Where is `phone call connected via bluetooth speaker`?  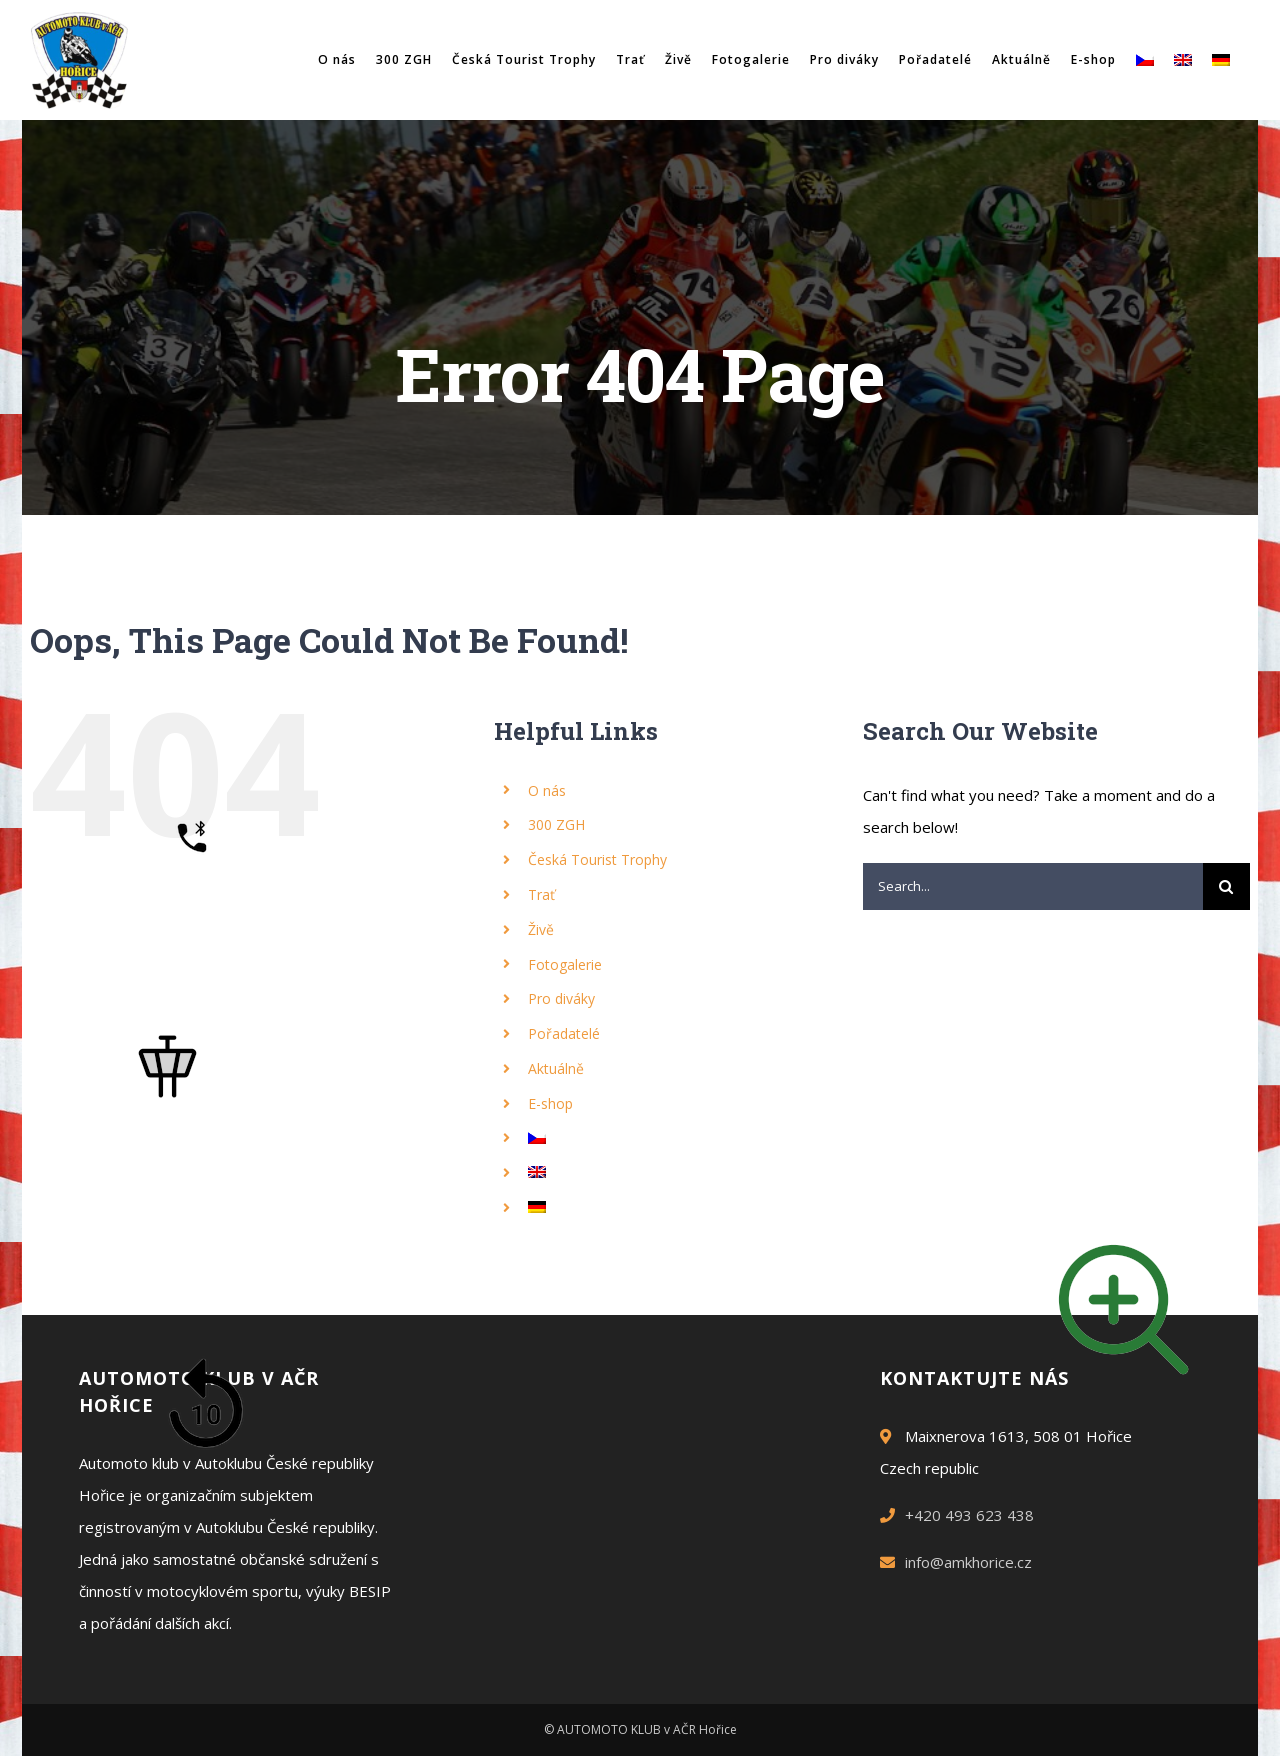 phone call connected via bluetooth speaker is located at coordinates (192, 838).